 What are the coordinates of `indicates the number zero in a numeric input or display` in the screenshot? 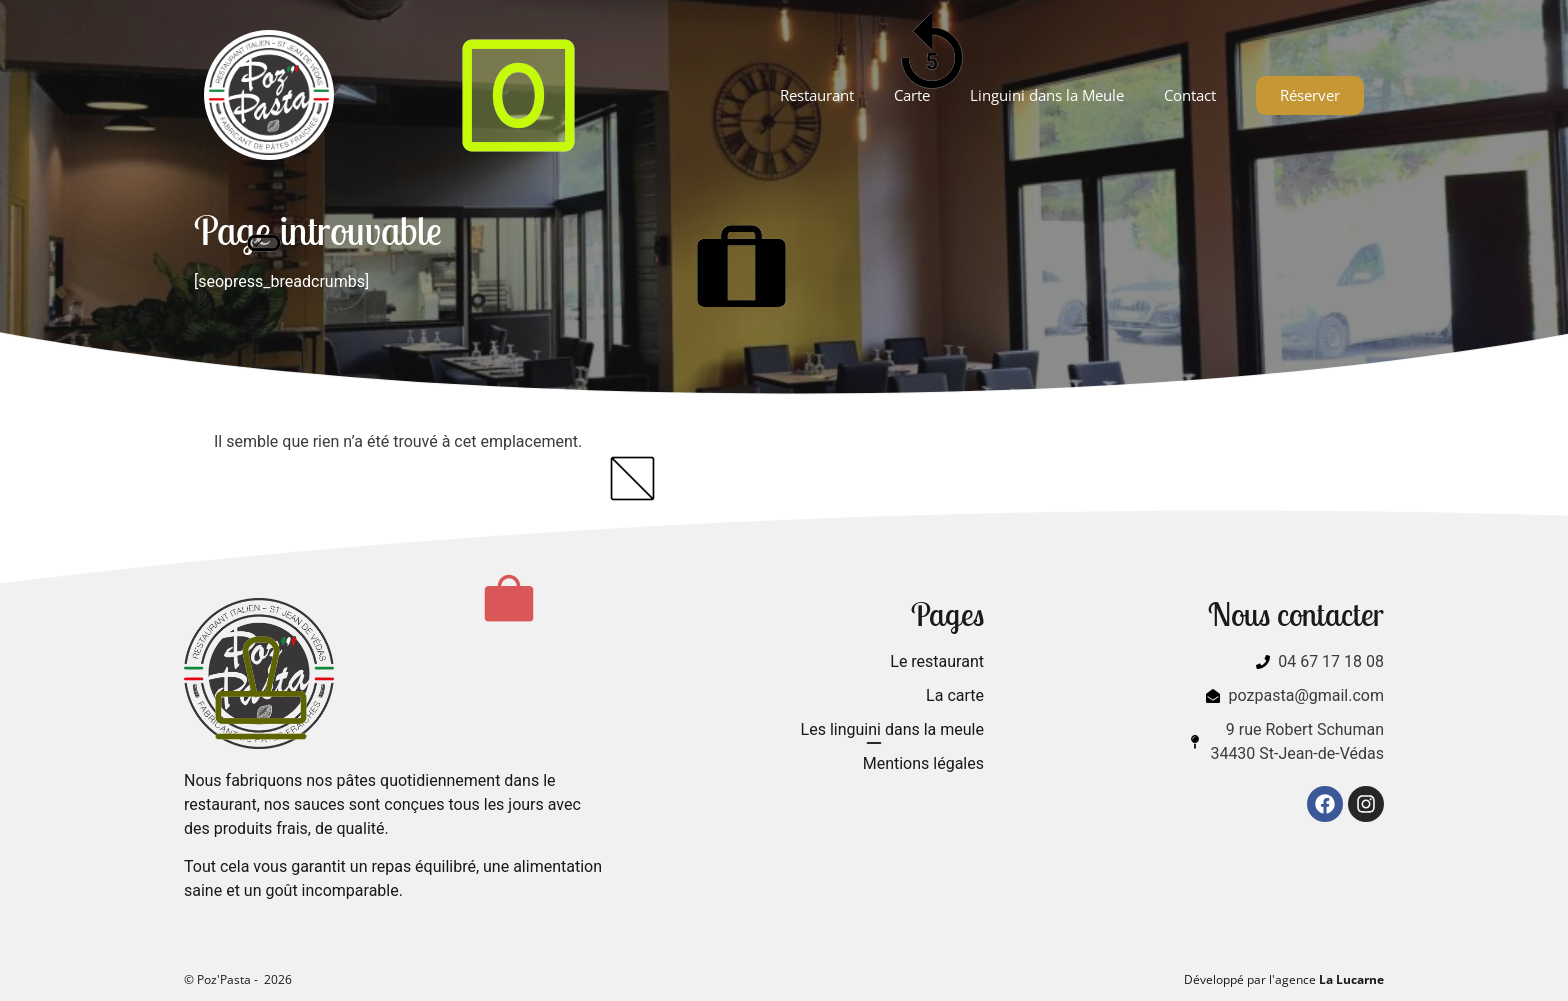 It's located at (518, 95).